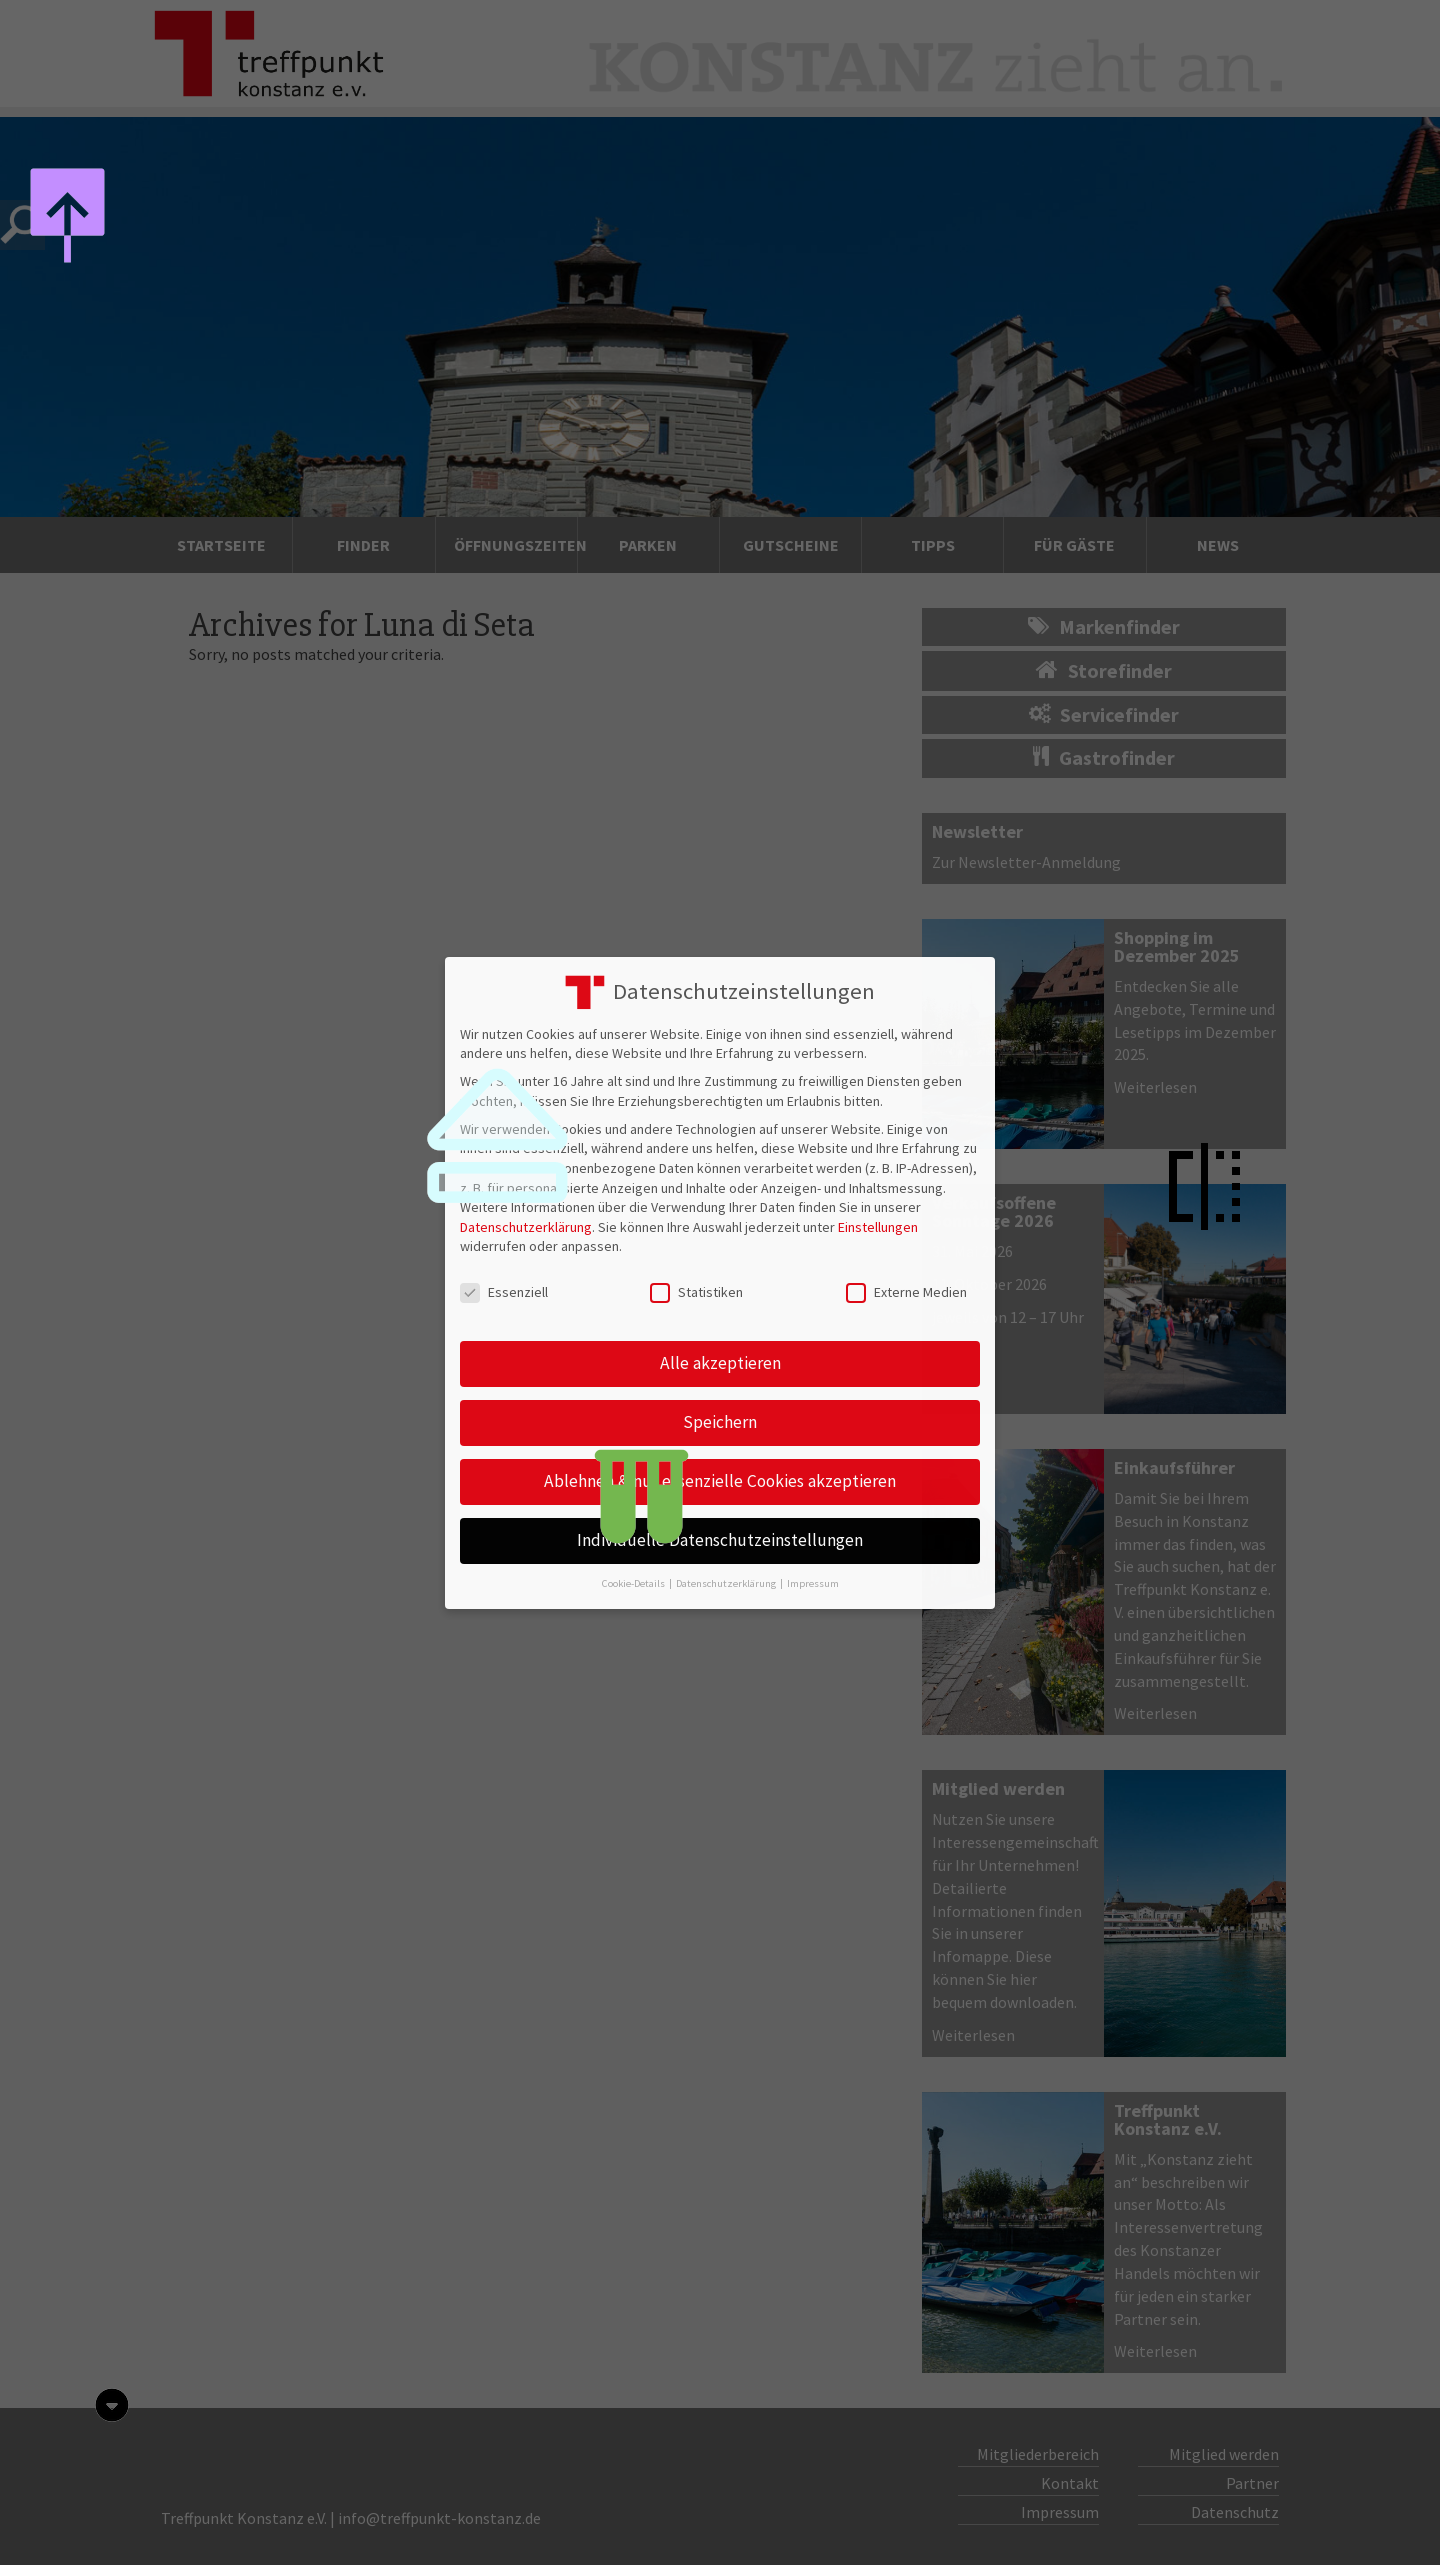  I want to click on view lab results or test samples, so click(641, 1496).